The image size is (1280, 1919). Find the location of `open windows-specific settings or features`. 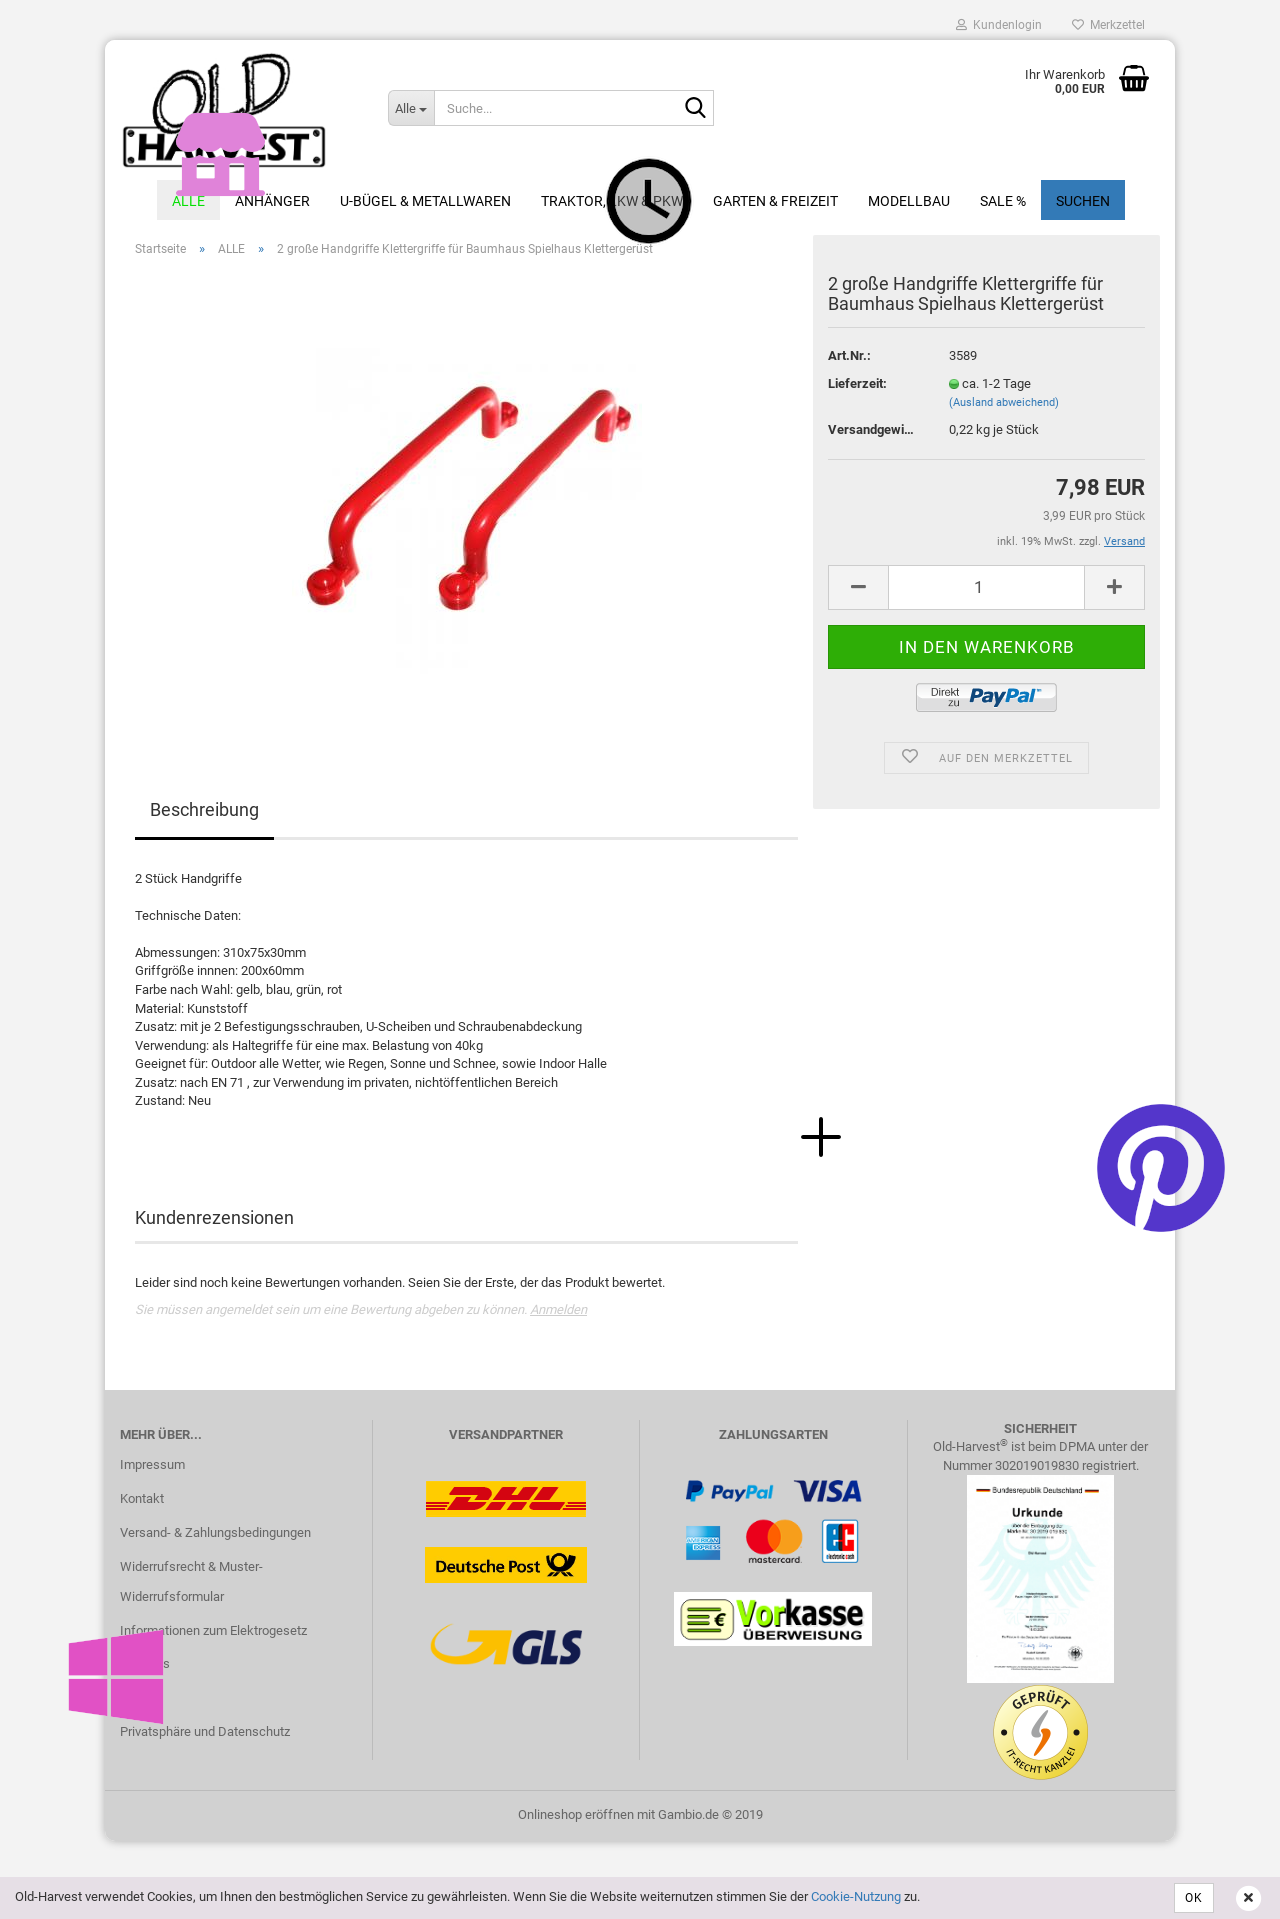

open windows-specific settings or features is located at coordinates (116, 1677).